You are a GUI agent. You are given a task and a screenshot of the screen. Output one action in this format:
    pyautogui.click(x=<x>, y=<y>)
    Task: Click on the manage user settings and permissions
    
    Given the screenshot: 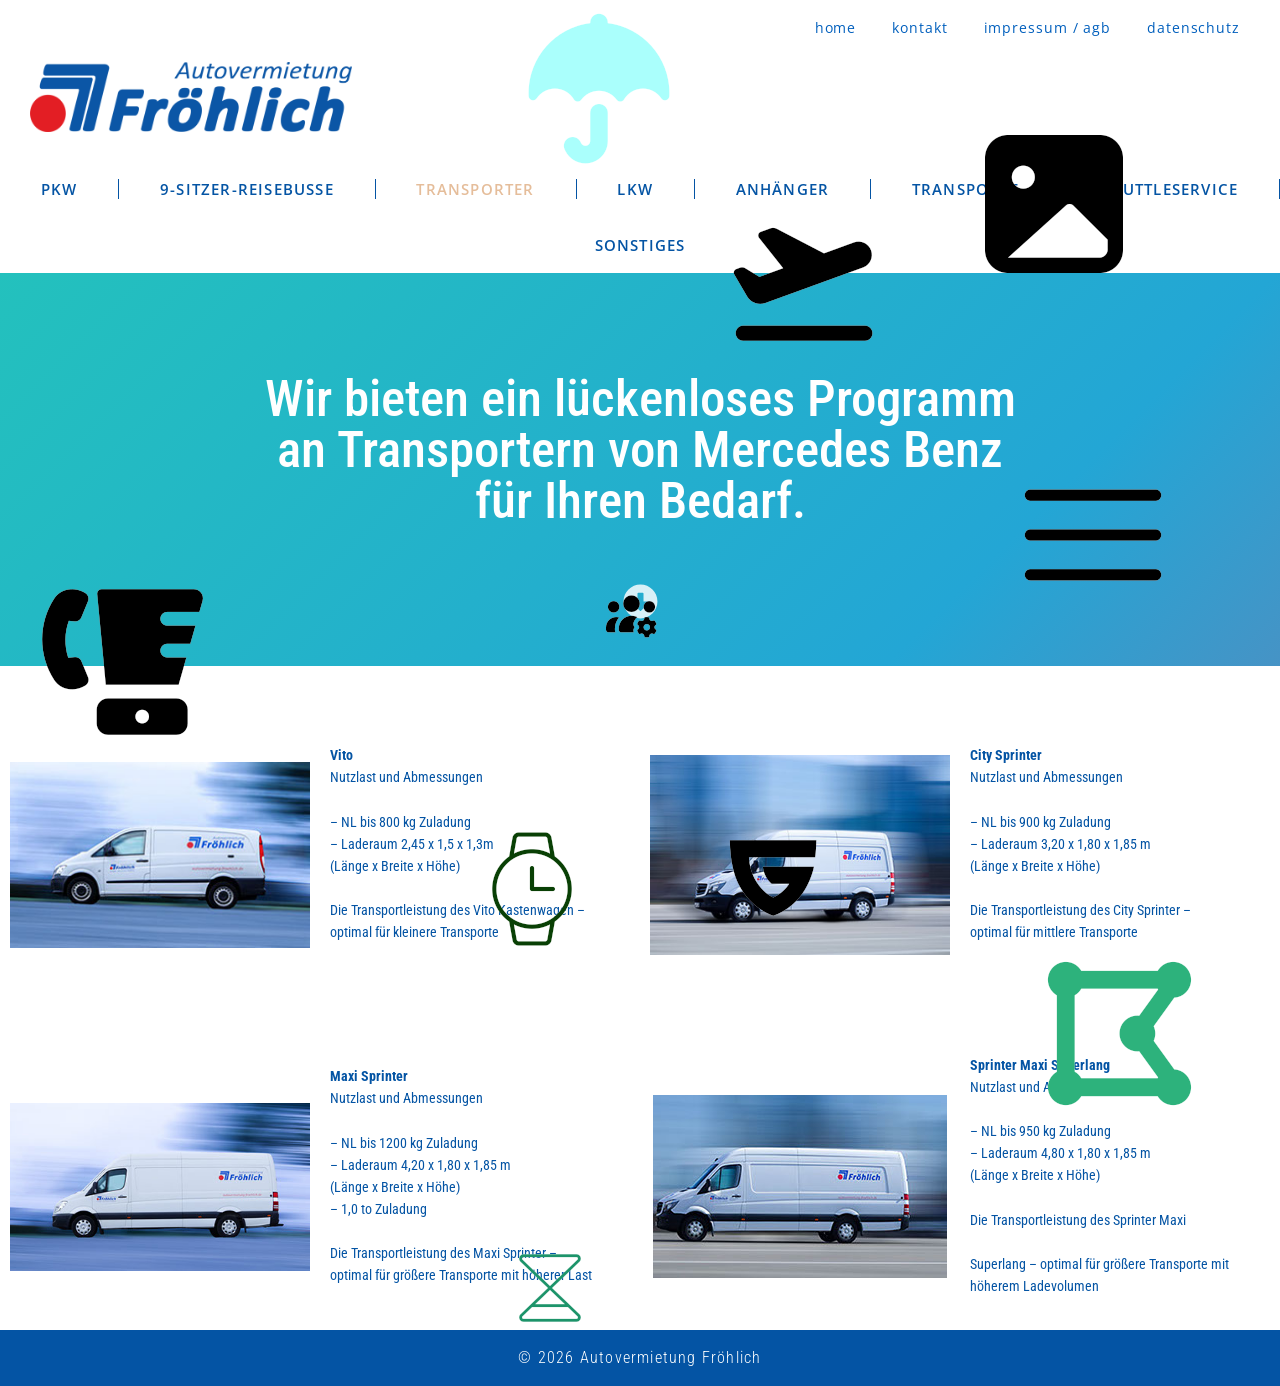 What is the action you would take?
    pyautogui.click(x=631, y=614)
    